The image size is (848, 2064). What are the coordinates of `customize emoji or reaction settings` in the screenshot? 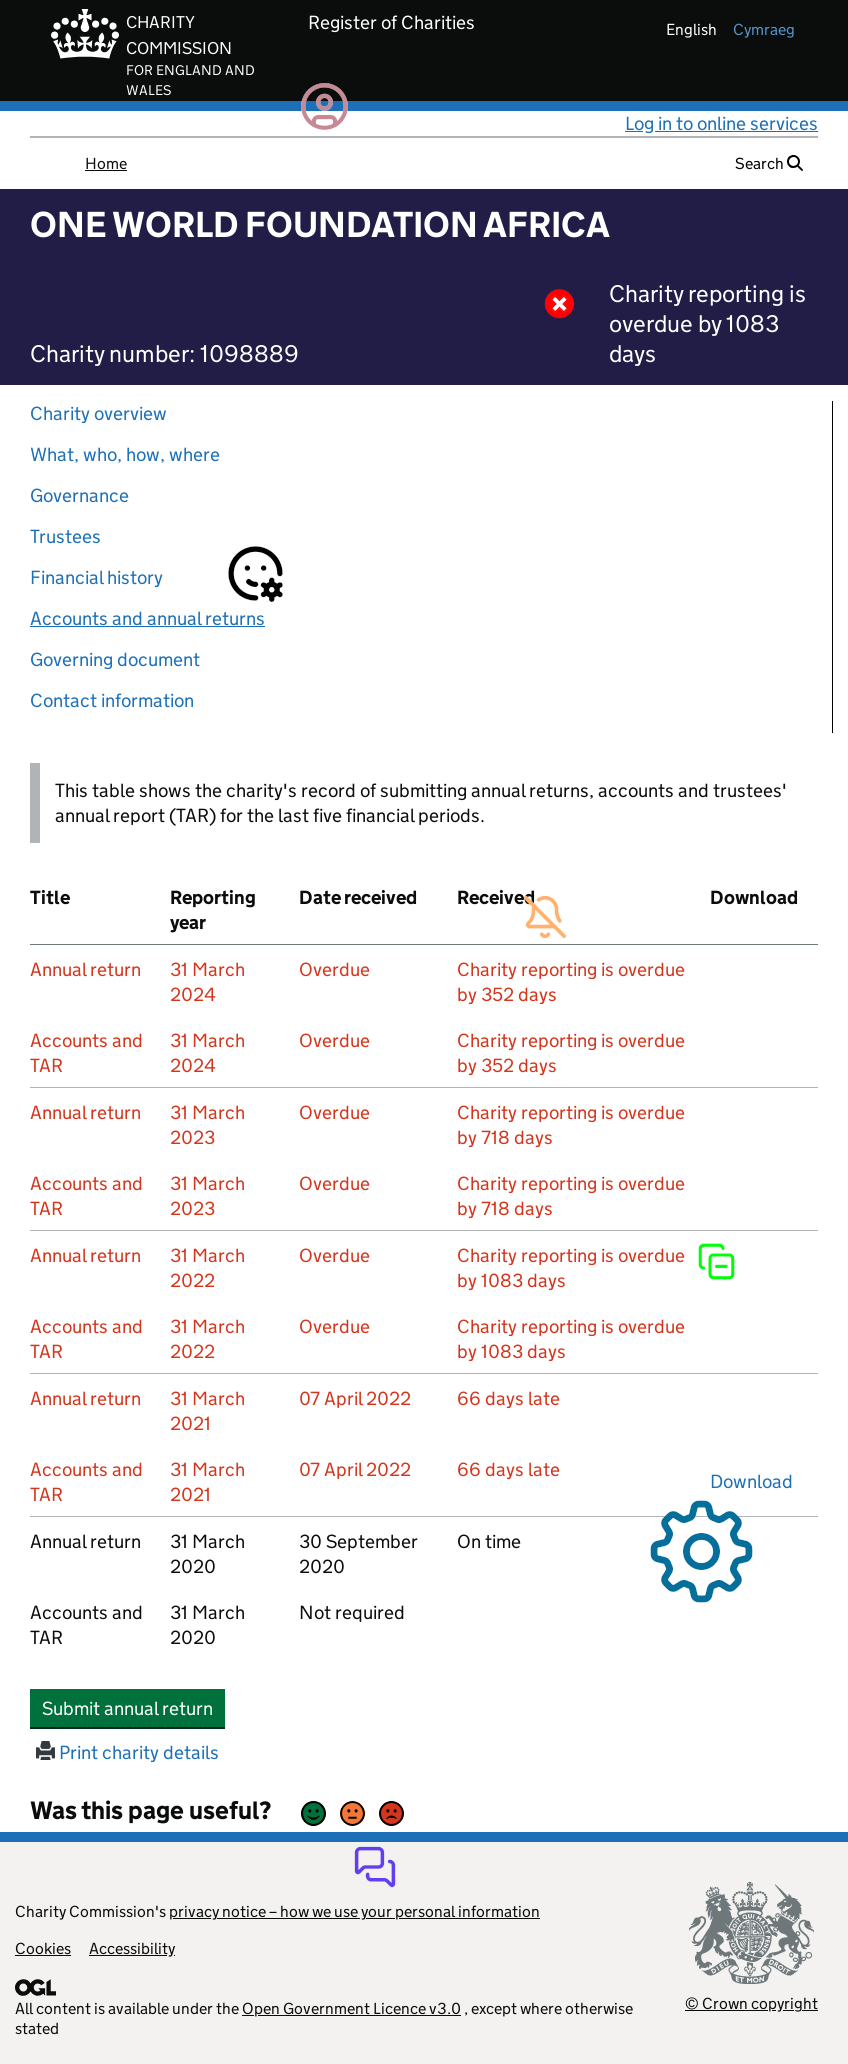 It's located at (255, 573).